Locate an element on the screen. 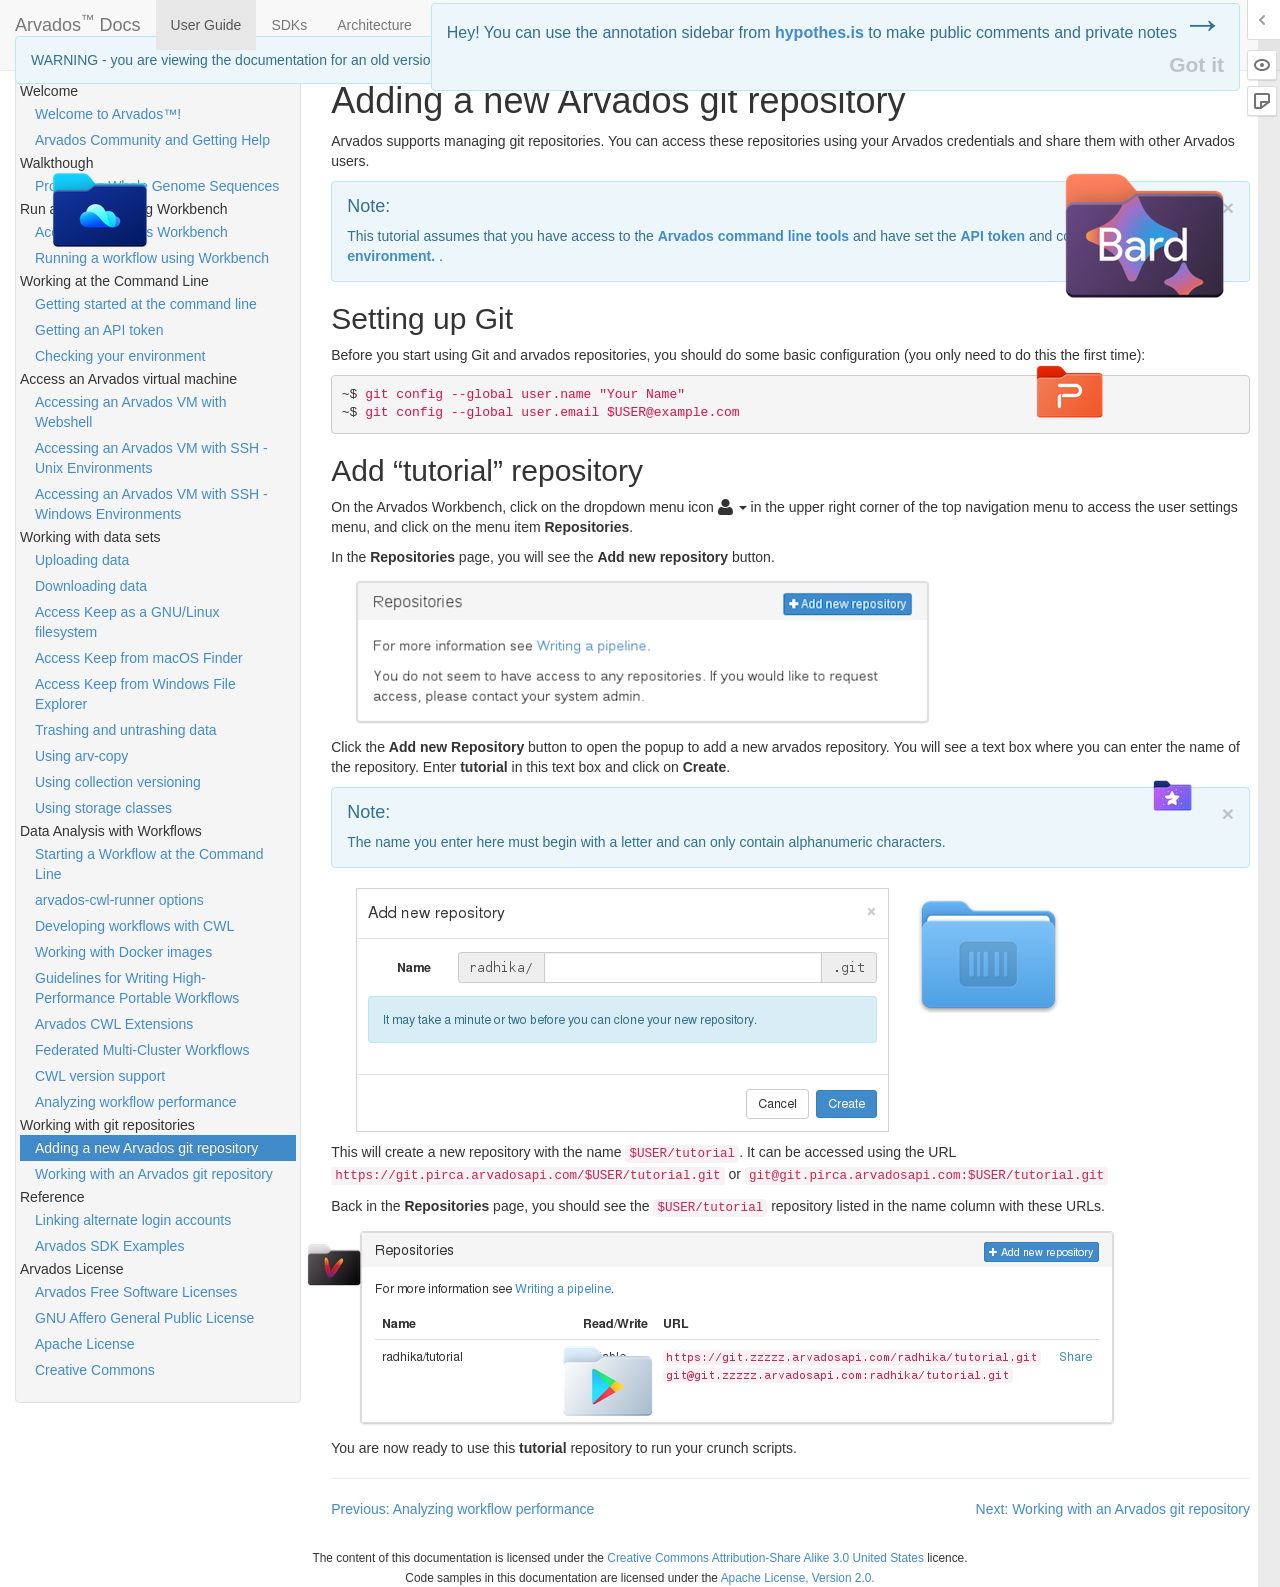  open folder containing WPS presentation files is located at coordinates (1069, 393).